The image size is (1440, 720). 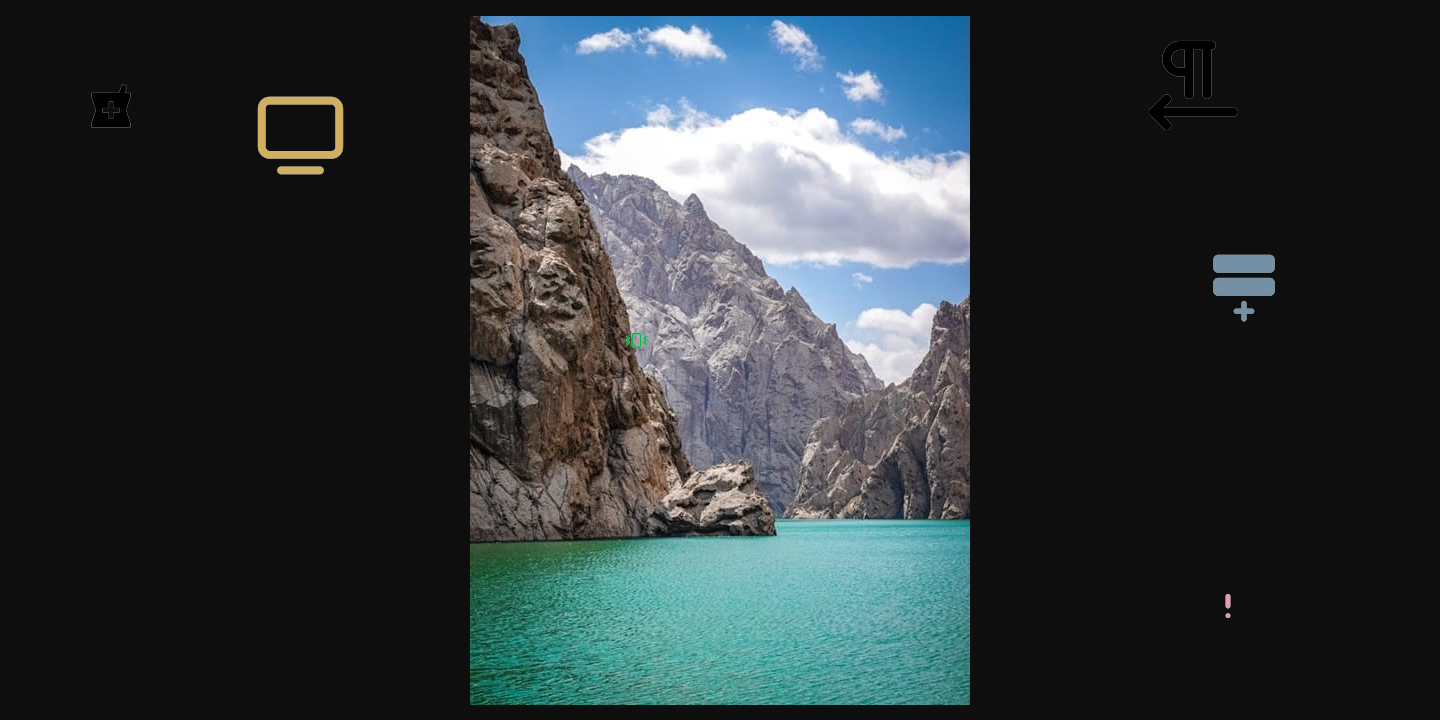 I want to click on add a new row below, so click(x=1244, y=283).